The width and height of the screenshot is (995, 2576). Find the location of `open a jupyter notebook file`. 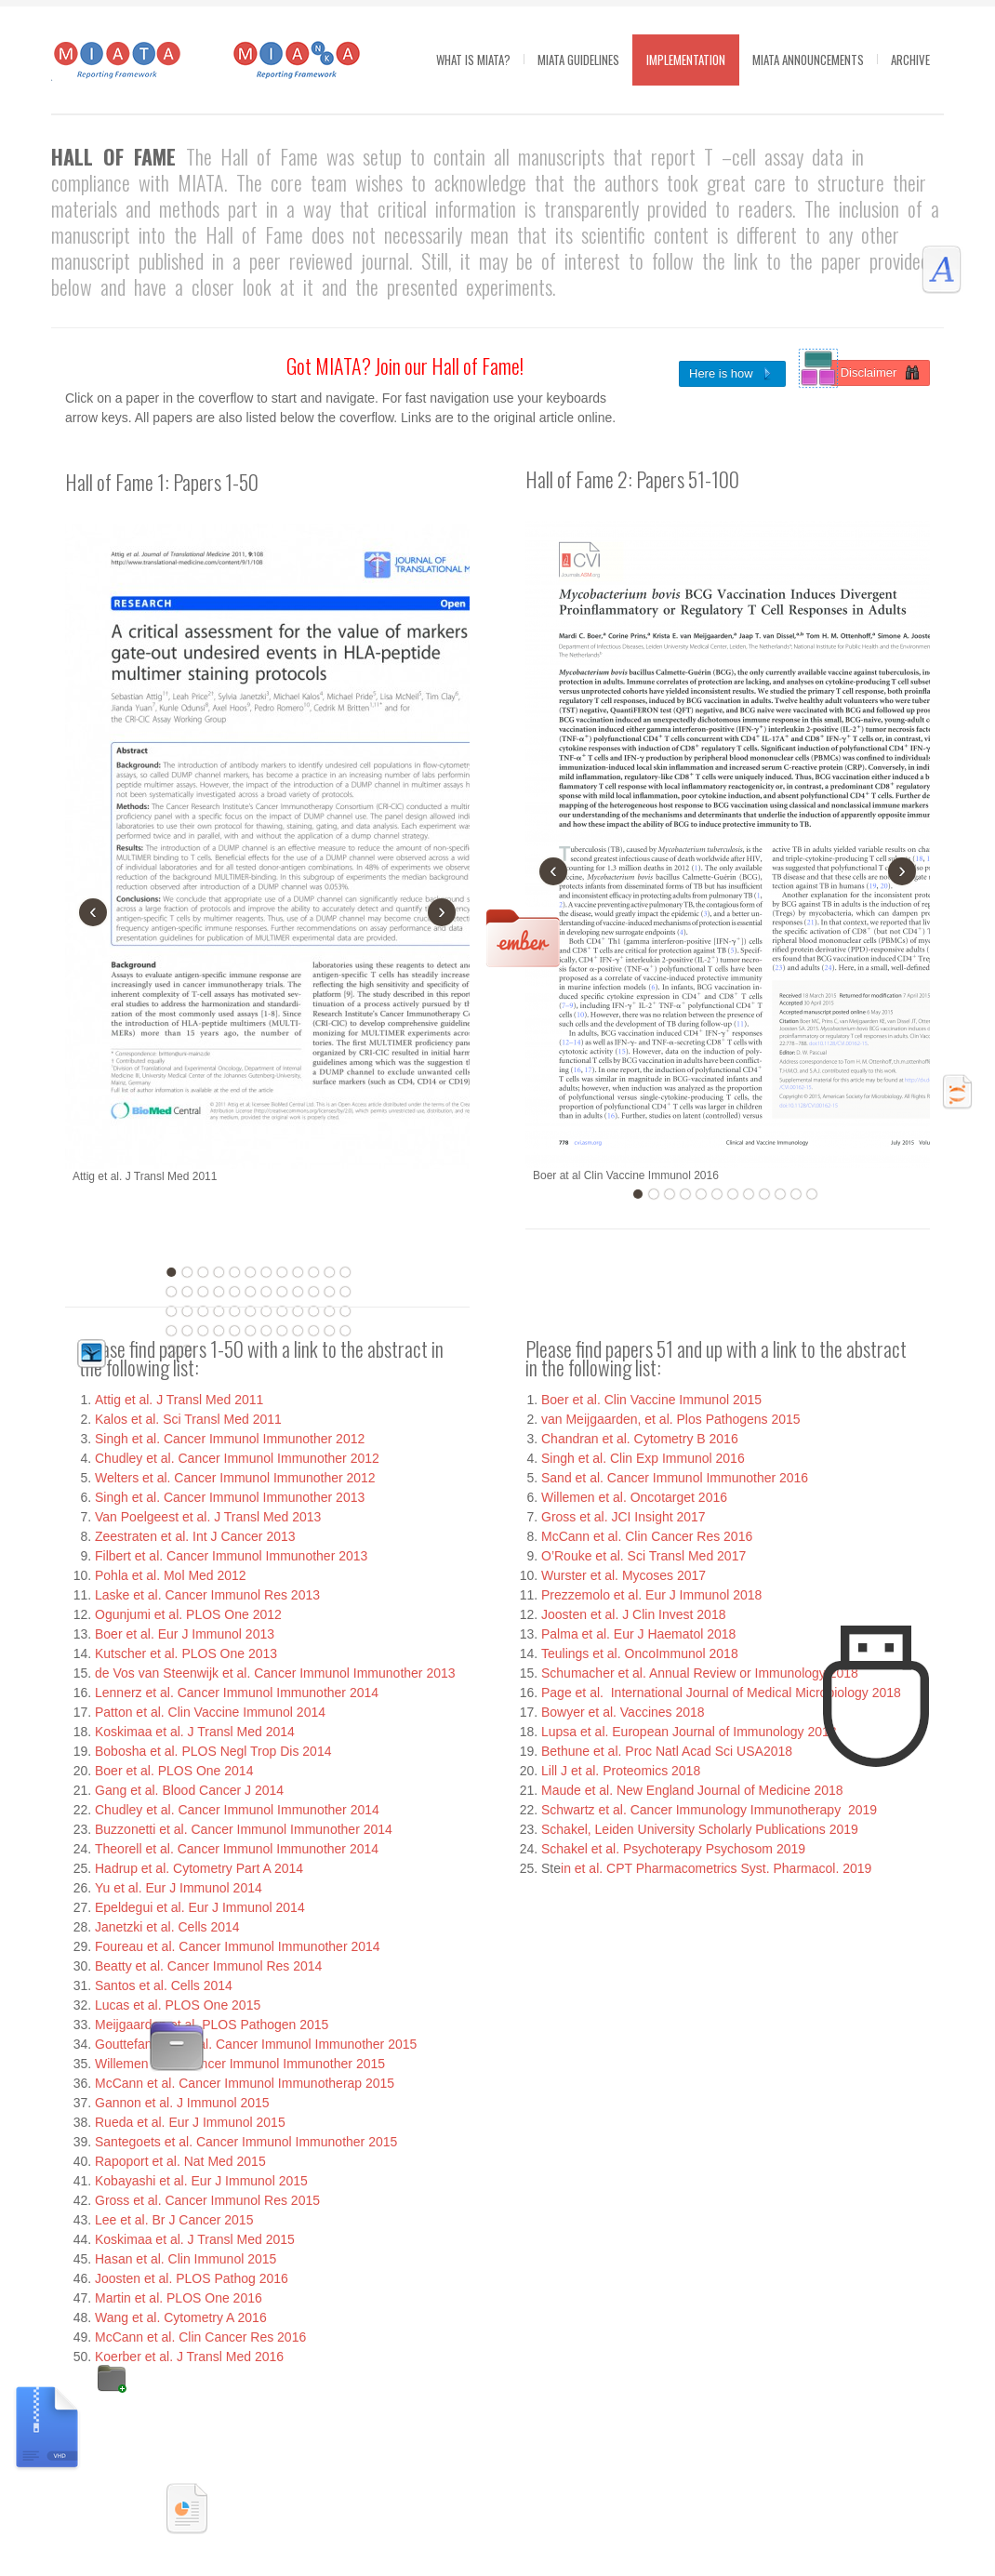

open a jupyter notebook file is located at coordinates (957, 1091).